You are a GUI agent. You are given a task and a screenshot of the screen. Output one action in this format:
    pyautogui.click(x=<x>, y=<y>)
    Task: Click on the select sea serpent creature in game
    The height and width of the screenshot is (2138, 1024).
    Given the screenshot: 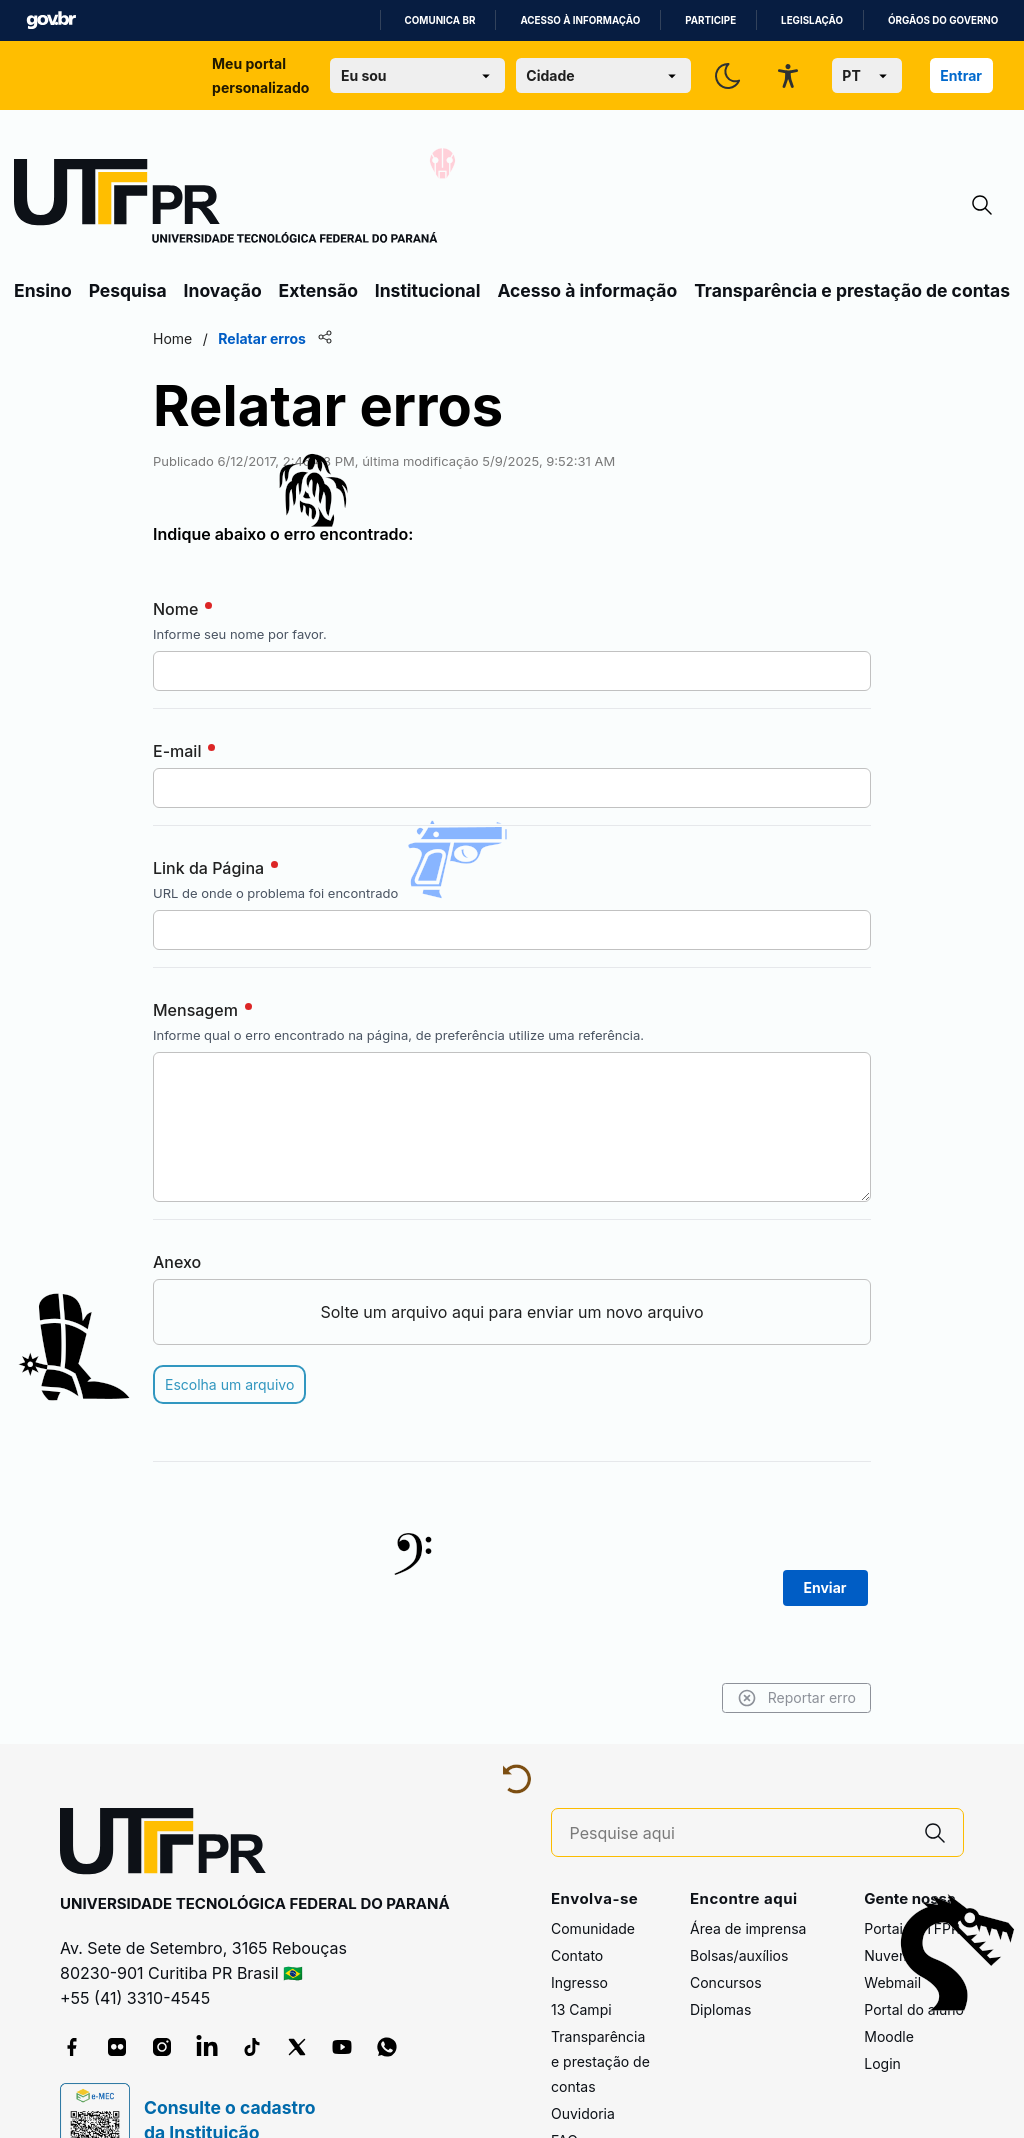 What is the action you would take?
    pyautogui.click(x=956, y=1952)
    